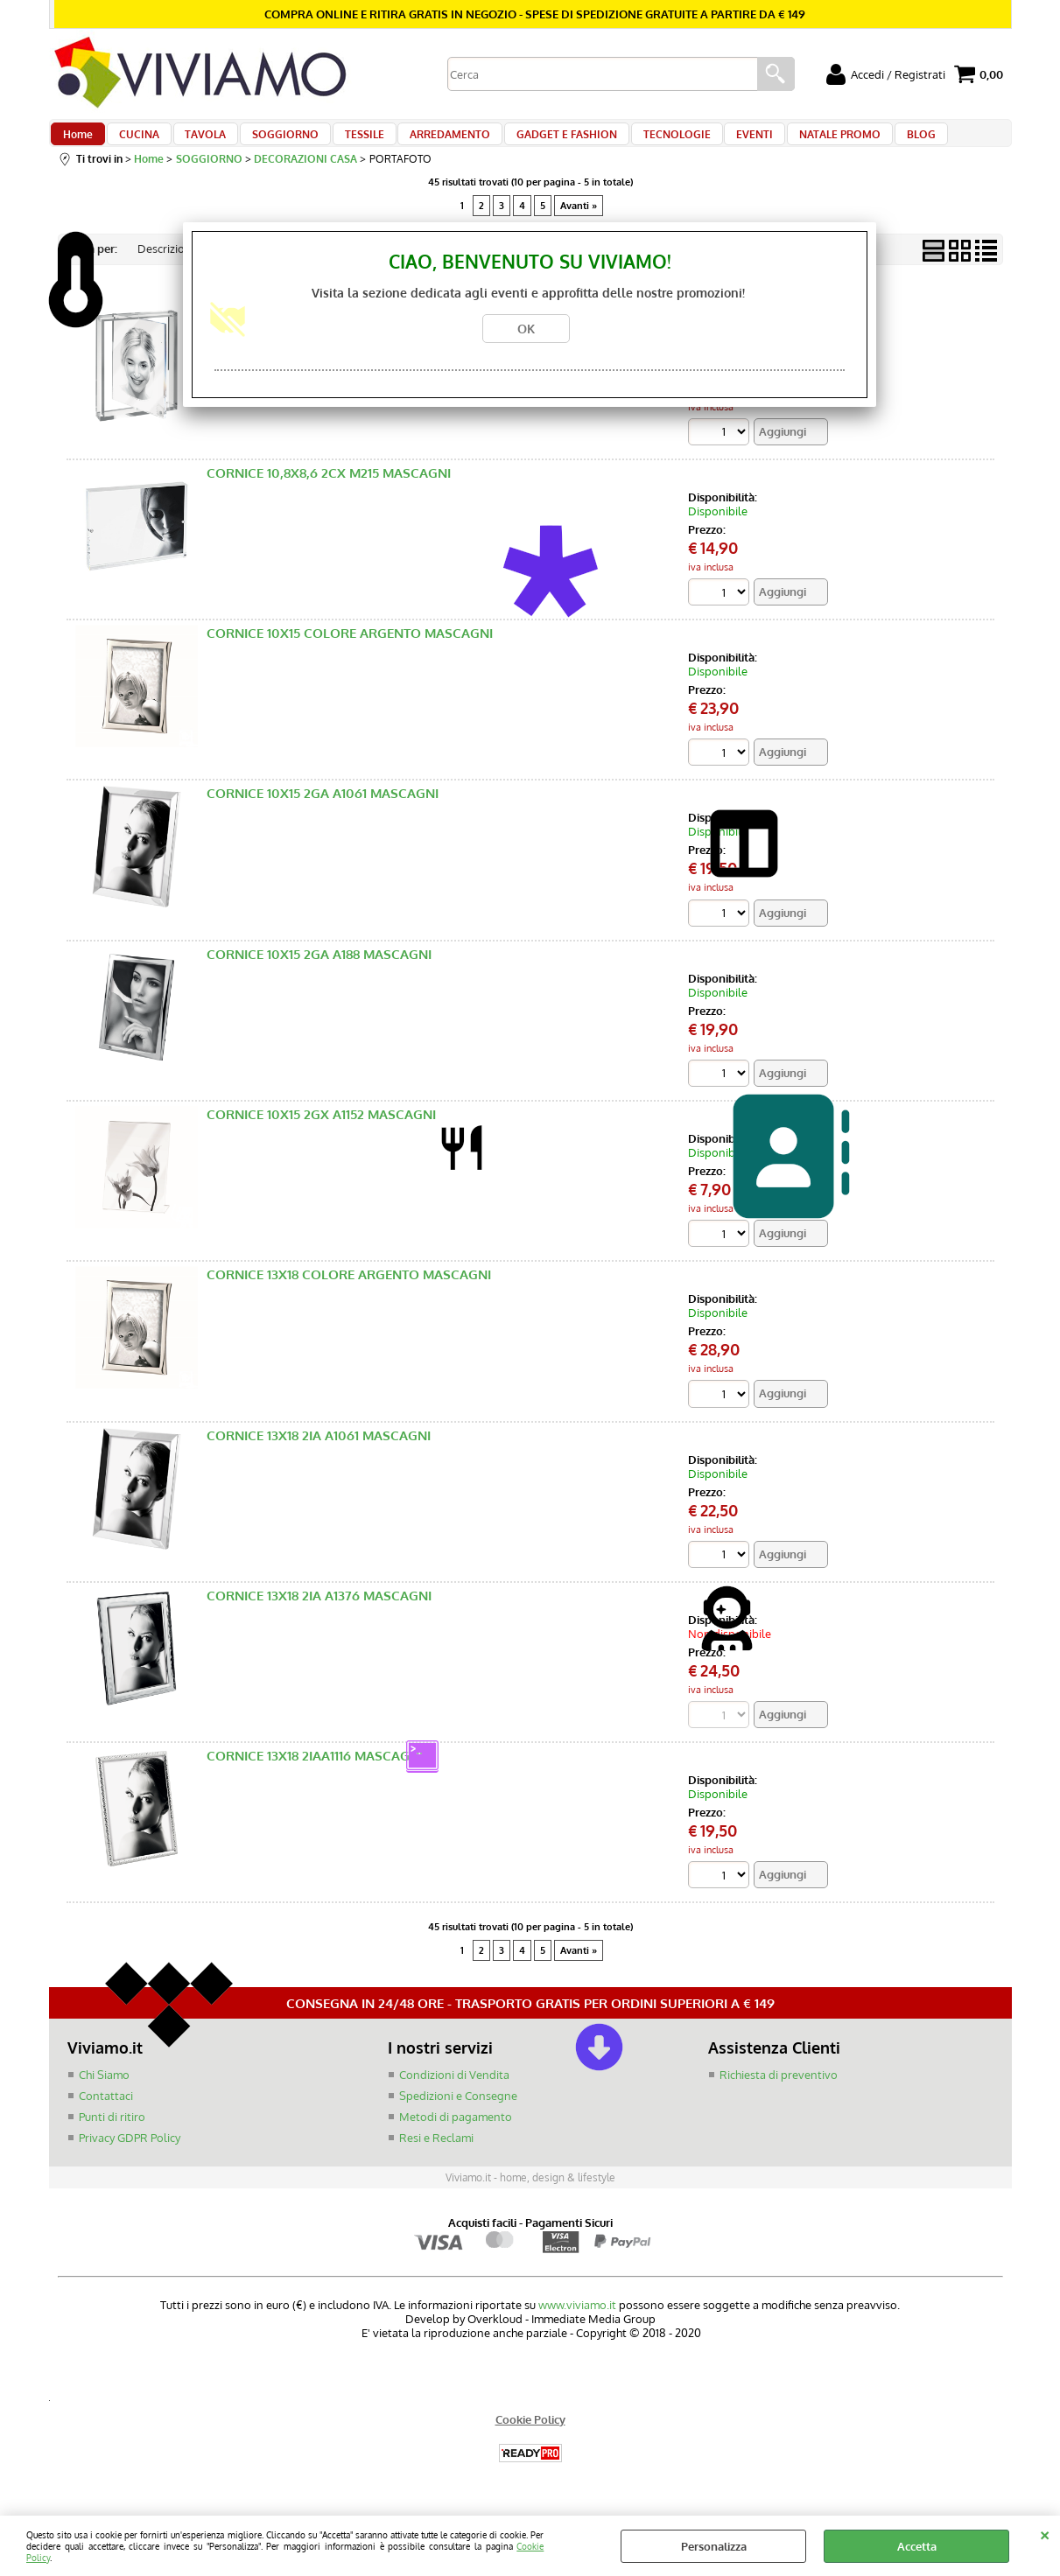 The width and height of the screenshot is (1060, 2576). I want to click on download a file or content, so click(599, 2047).